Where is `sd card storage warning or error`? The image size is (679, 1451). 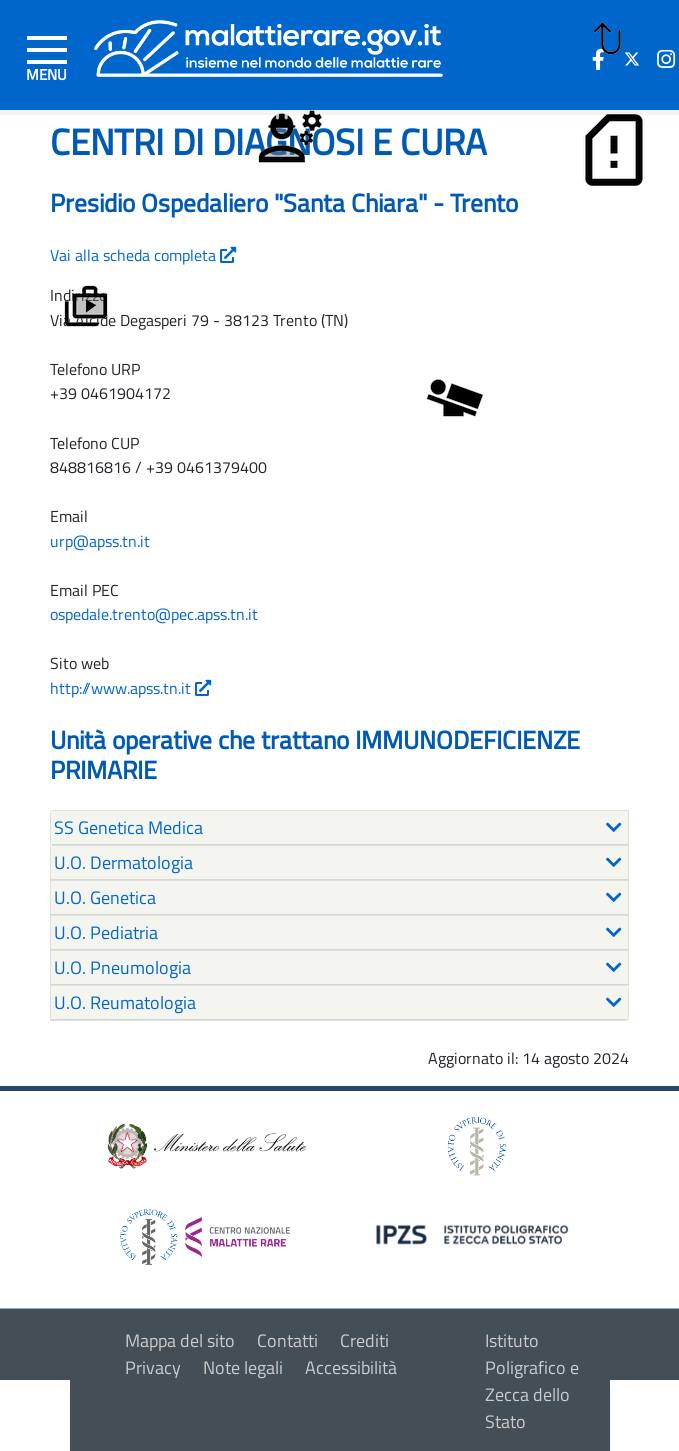
sd card storage warning or error is located at coordinates (614, 150).